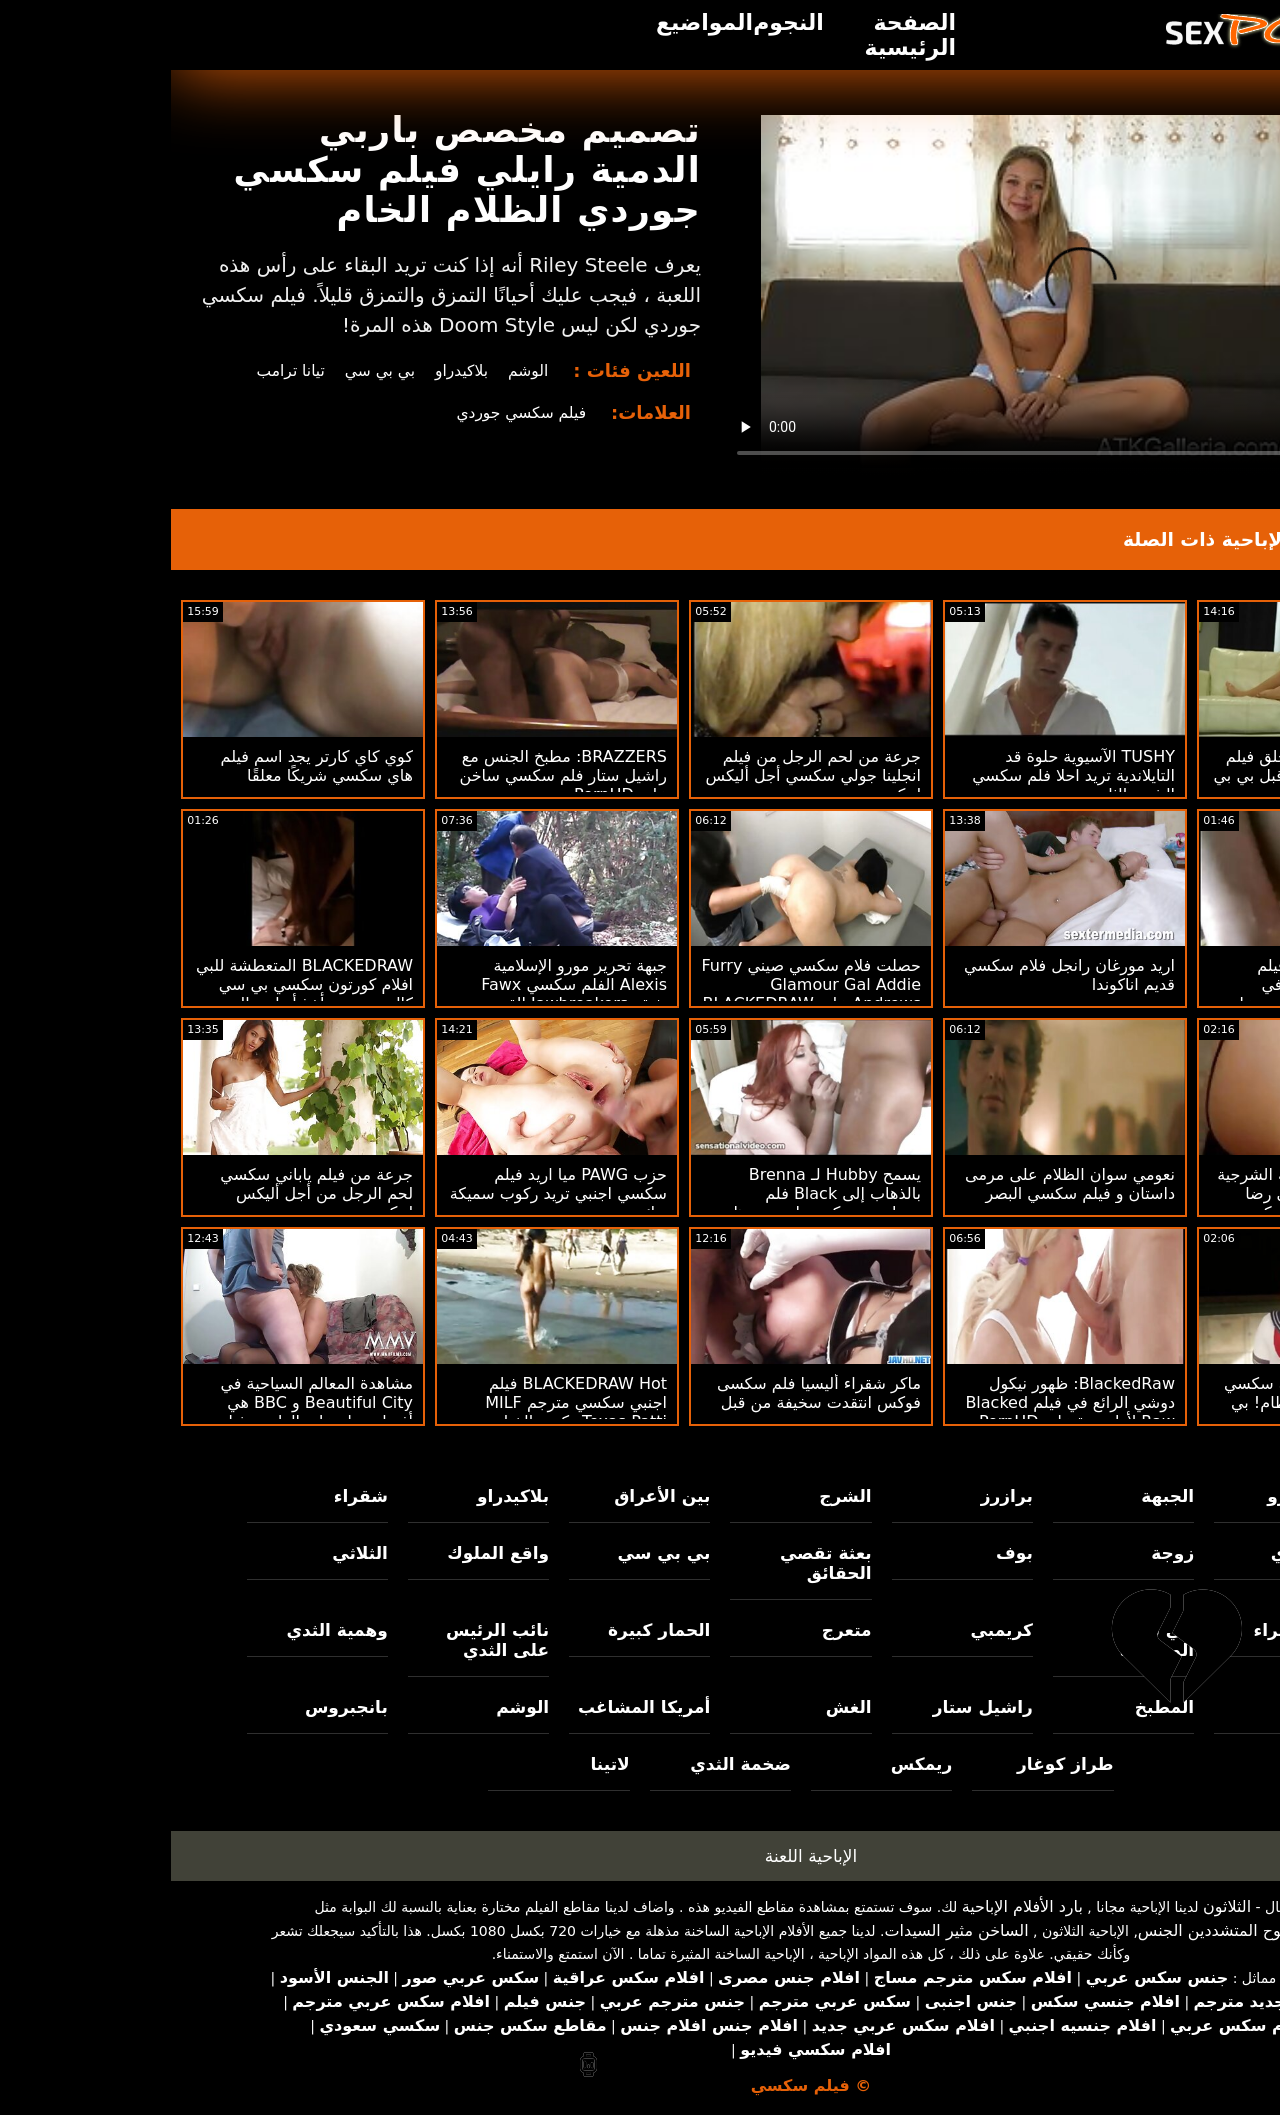 The height and width of the screenshot is (2115, 1280). What do you see at coordinates (1177, 1648) in the screenshot?
I see `indicates a broken or failed favorite` at bounding box center [1177, 1648].